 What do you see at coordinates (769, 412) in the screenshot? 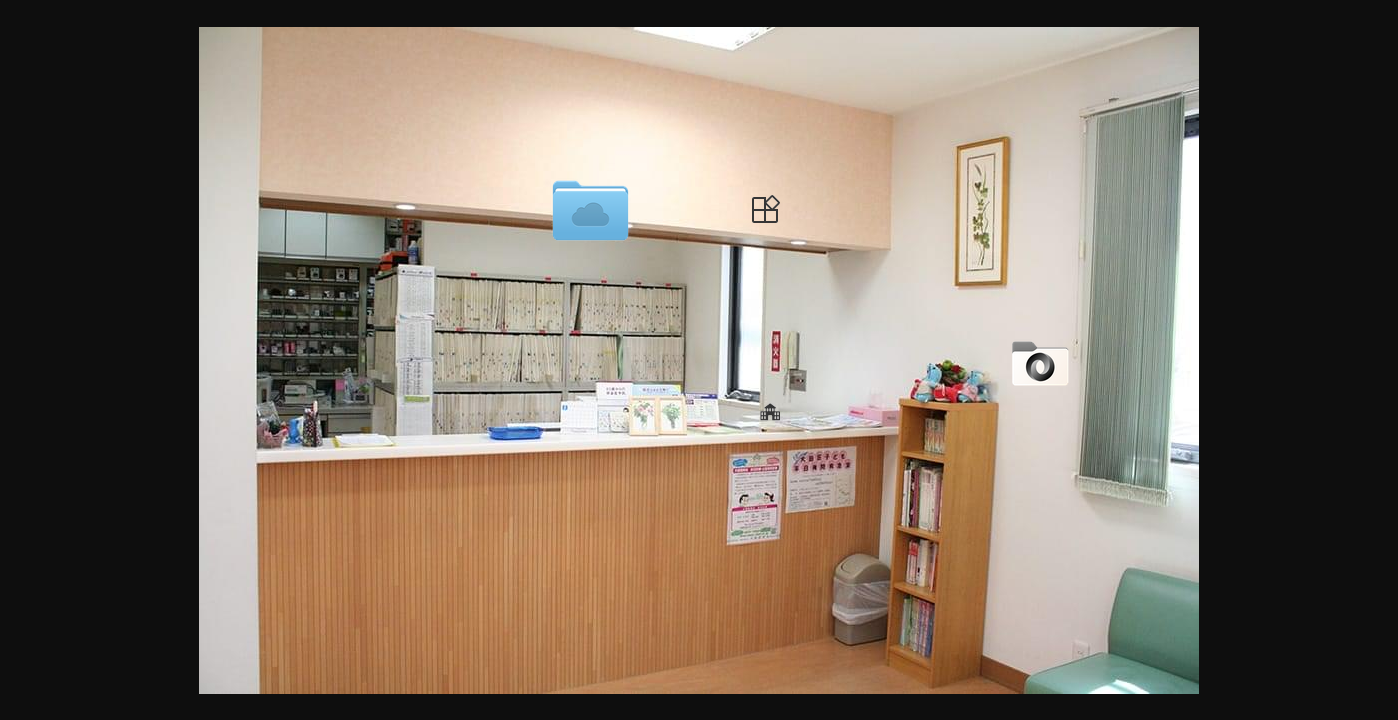
I see `access educational apps and resources` at bounding box center [769, 412].